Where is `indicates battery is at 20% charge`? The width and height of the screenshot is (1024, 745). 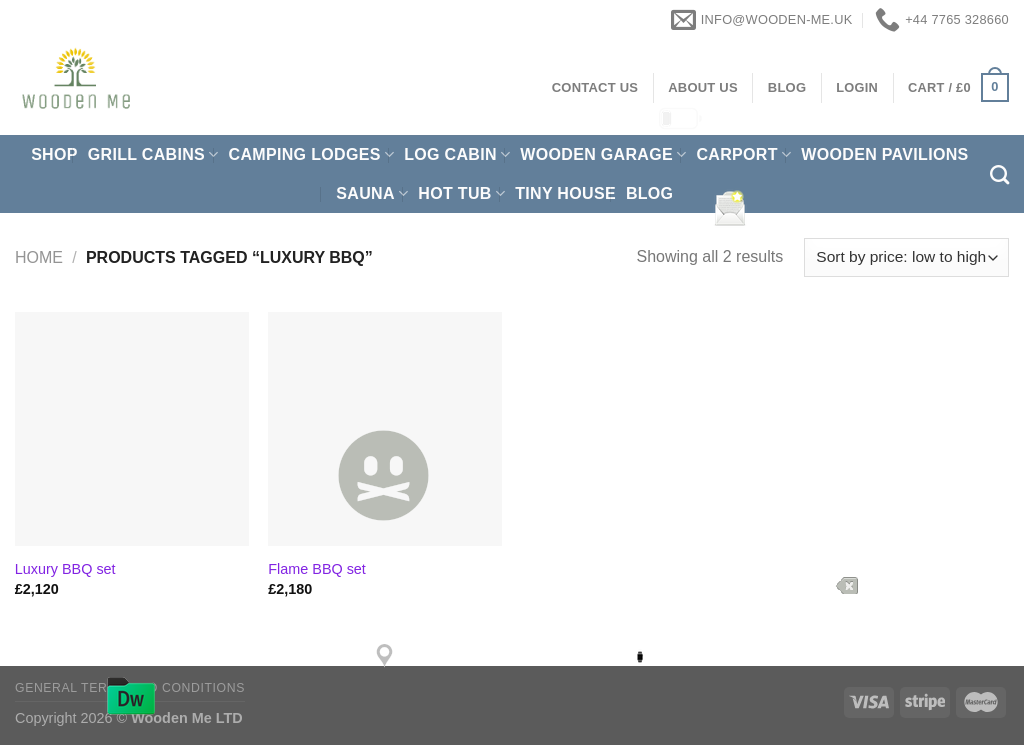 indicates battery is at 20% charge is located at coordinates (680, 118).